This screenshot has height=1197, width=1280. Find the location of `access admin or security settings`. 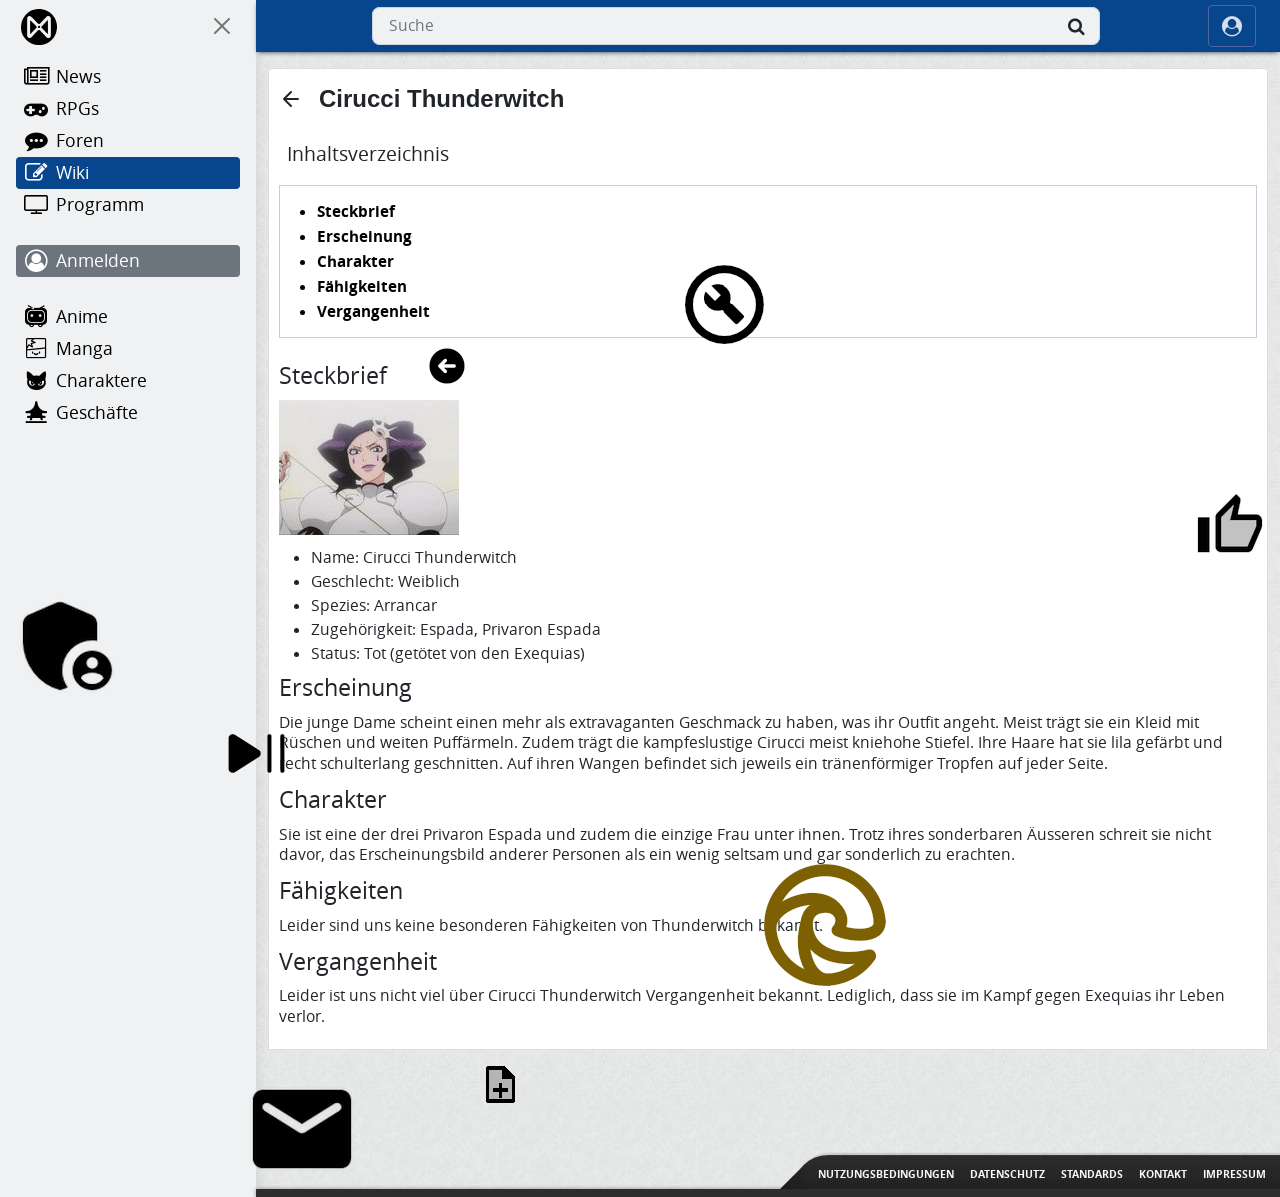

access admin or security settings is located at coordinates (67, 645).